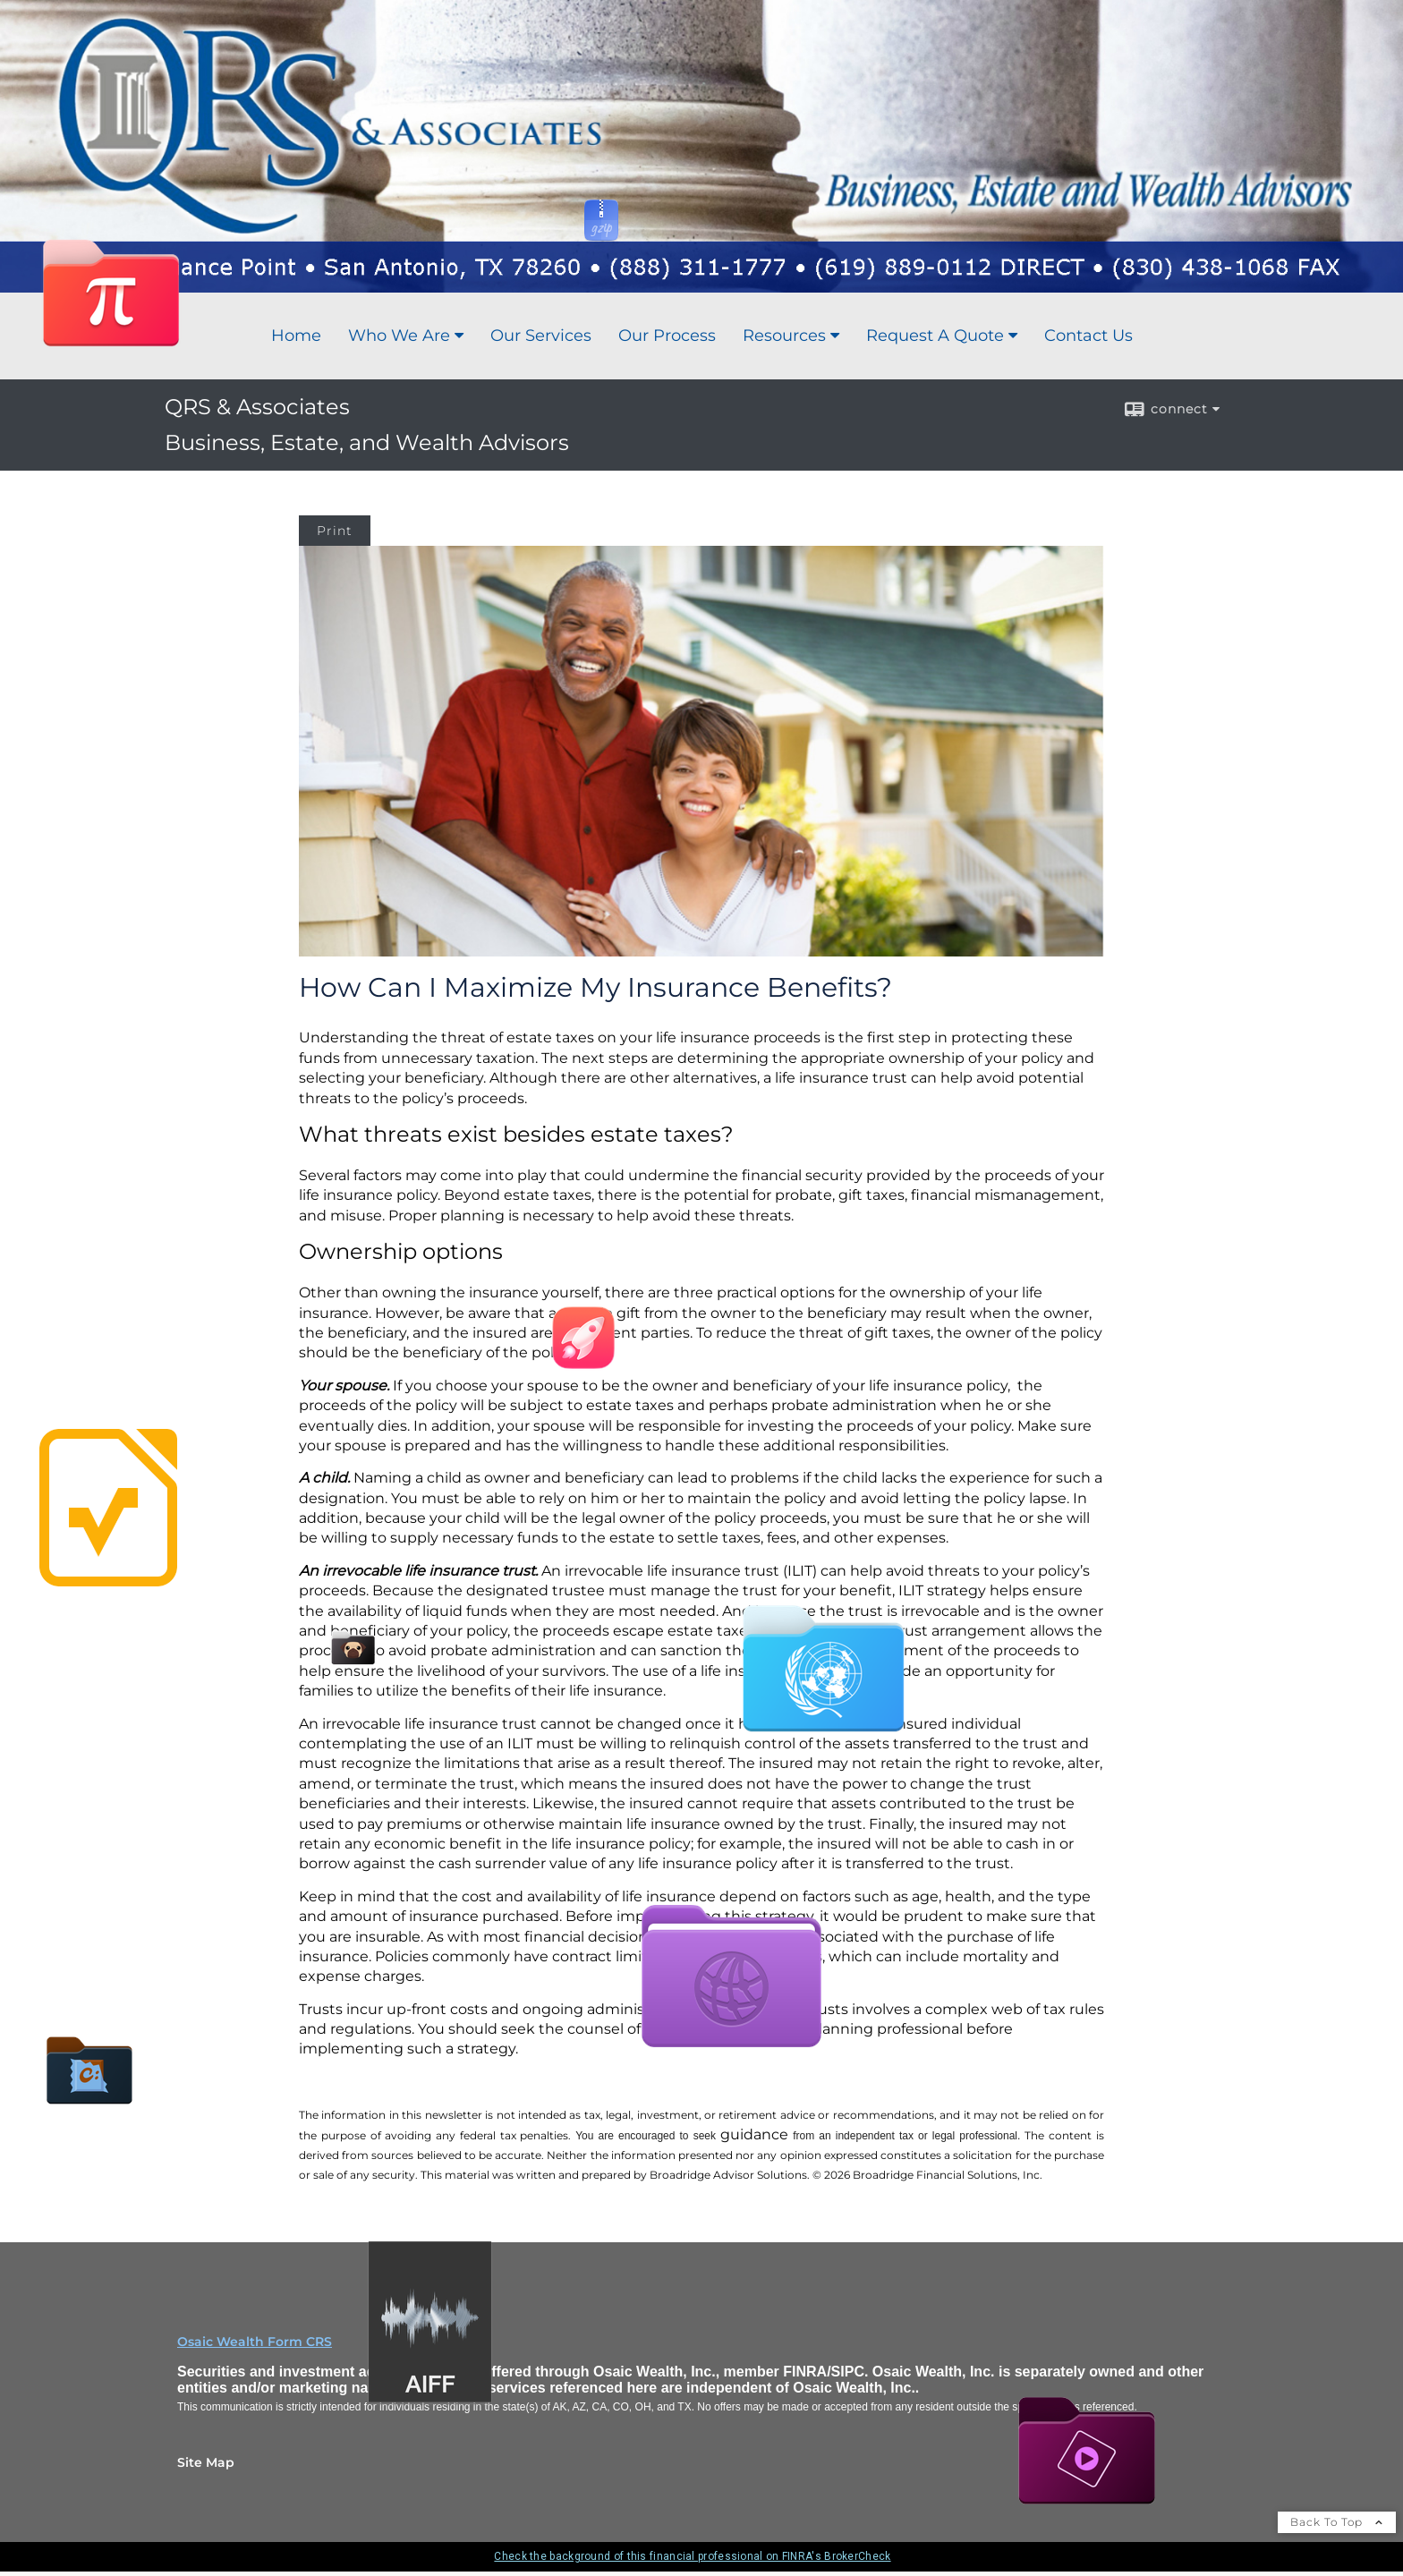 Image resolution: width=1403 pixels, height=2576 pixels. Describe the element at coordinates (429, 2325) in the screenshot. I see `an AIFF audio file in GarageBand or Logic Pro` at that location.